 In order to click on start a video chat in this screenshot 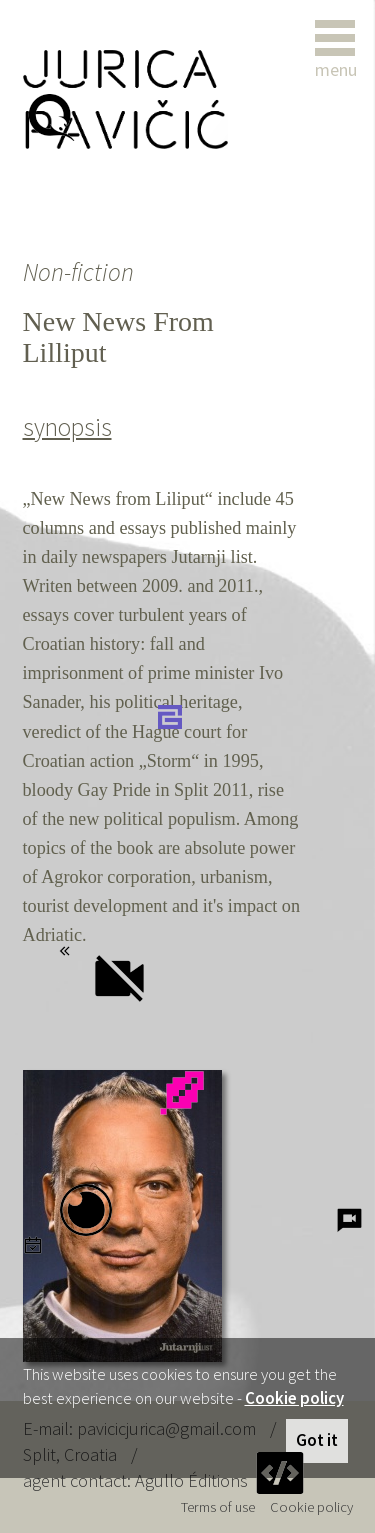, I will do `click(349, 1219)`.